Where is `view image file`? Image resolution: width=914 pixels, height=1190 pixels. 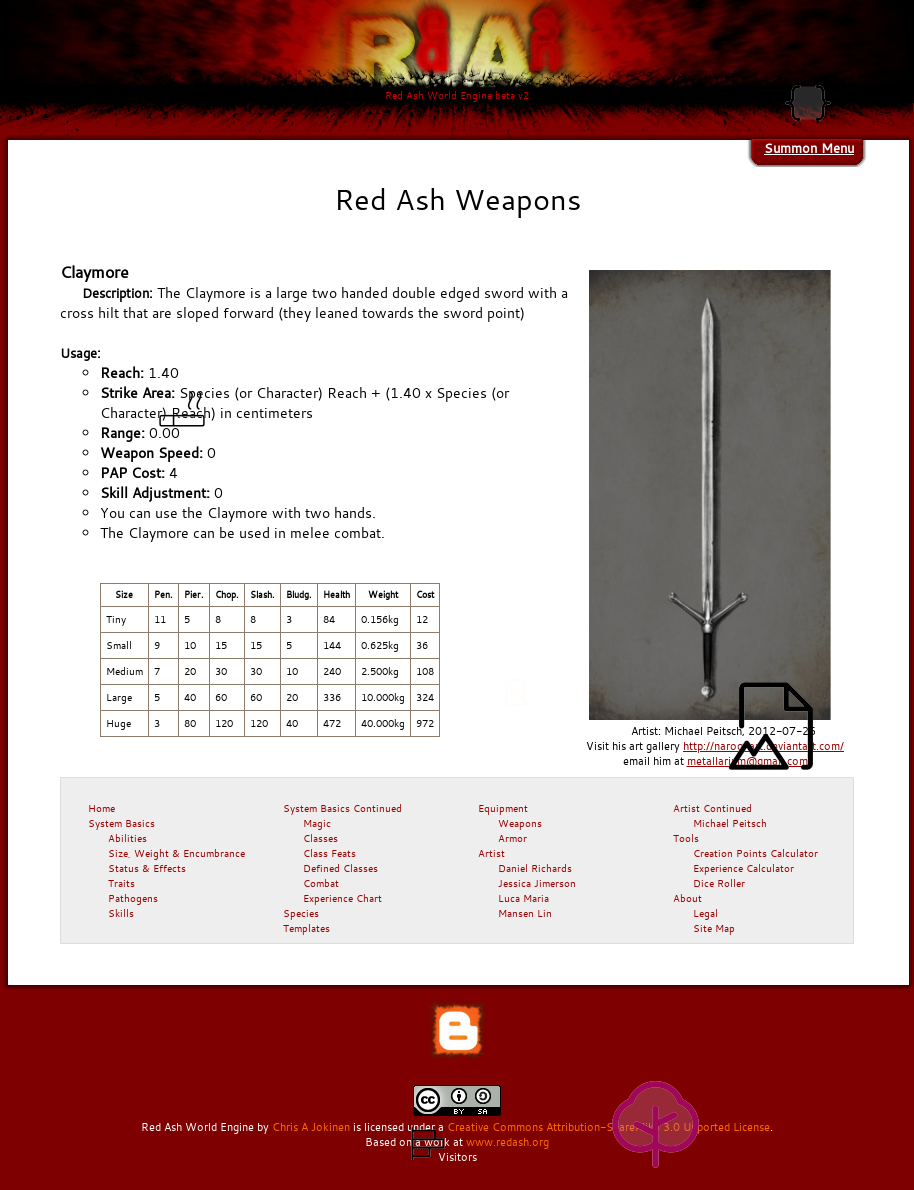
view image file is located at coordinates (776, 726).